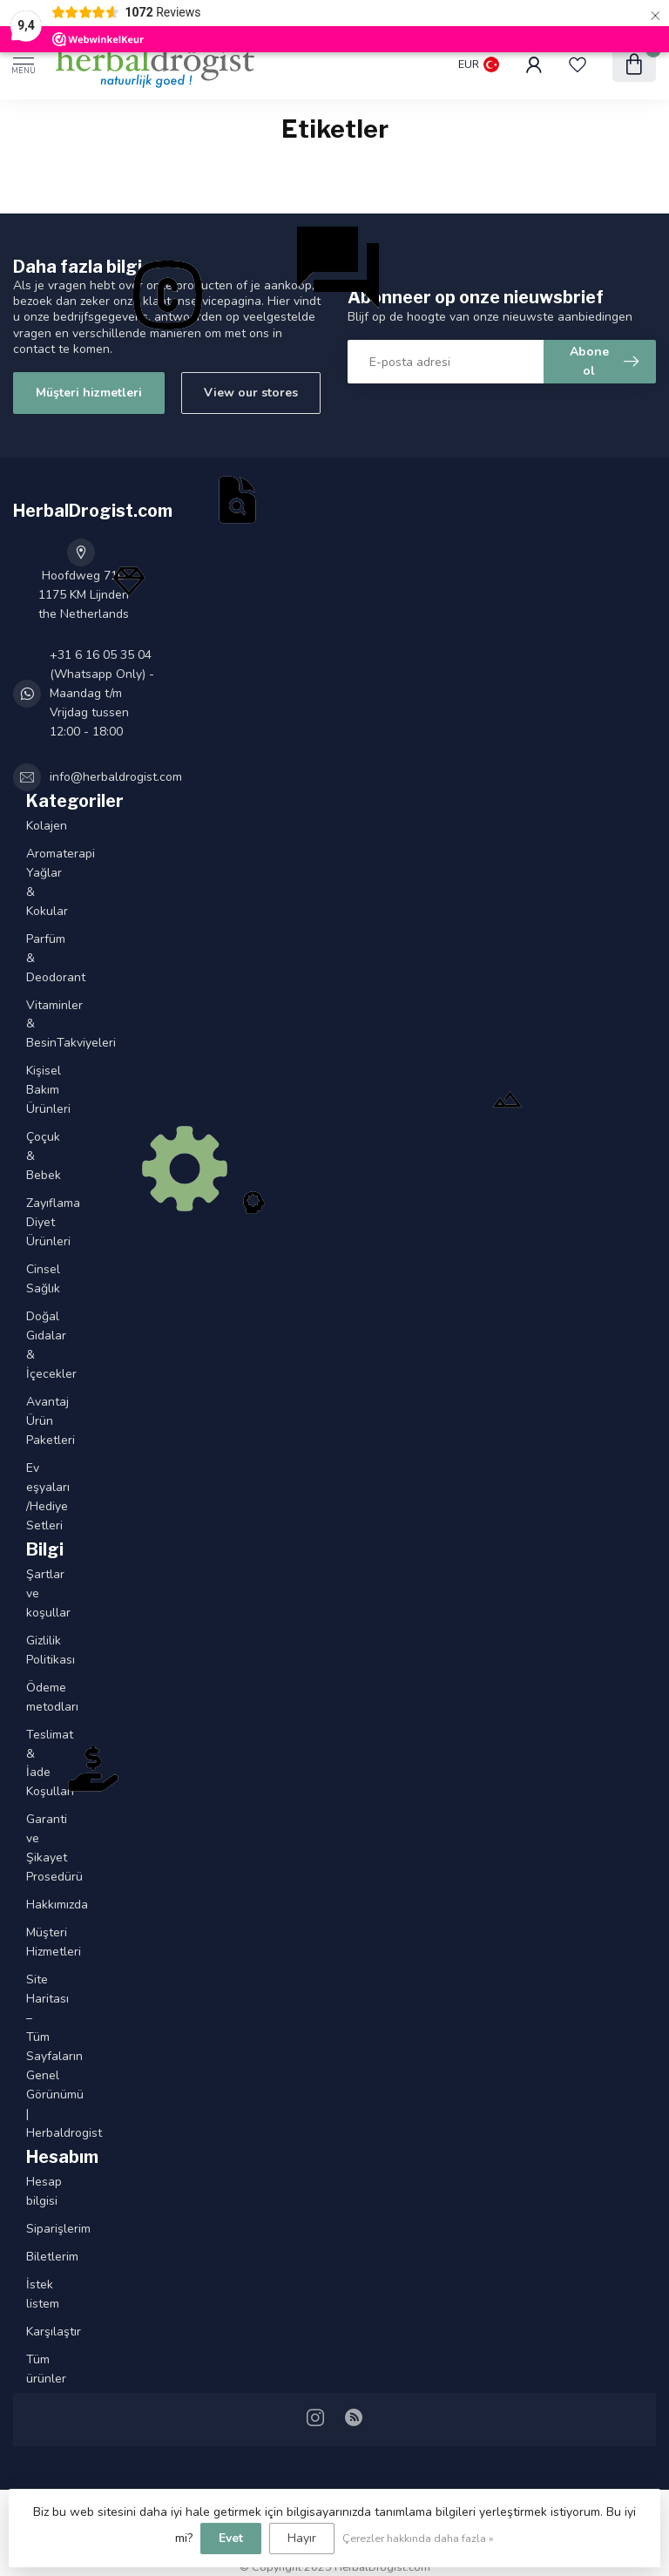 This screenshot has width=669, height=2576. What do you see at coordinates (338, 268) in the screenshot?
I see `open discussion forum or community chat` at bounding box center [338, 268].